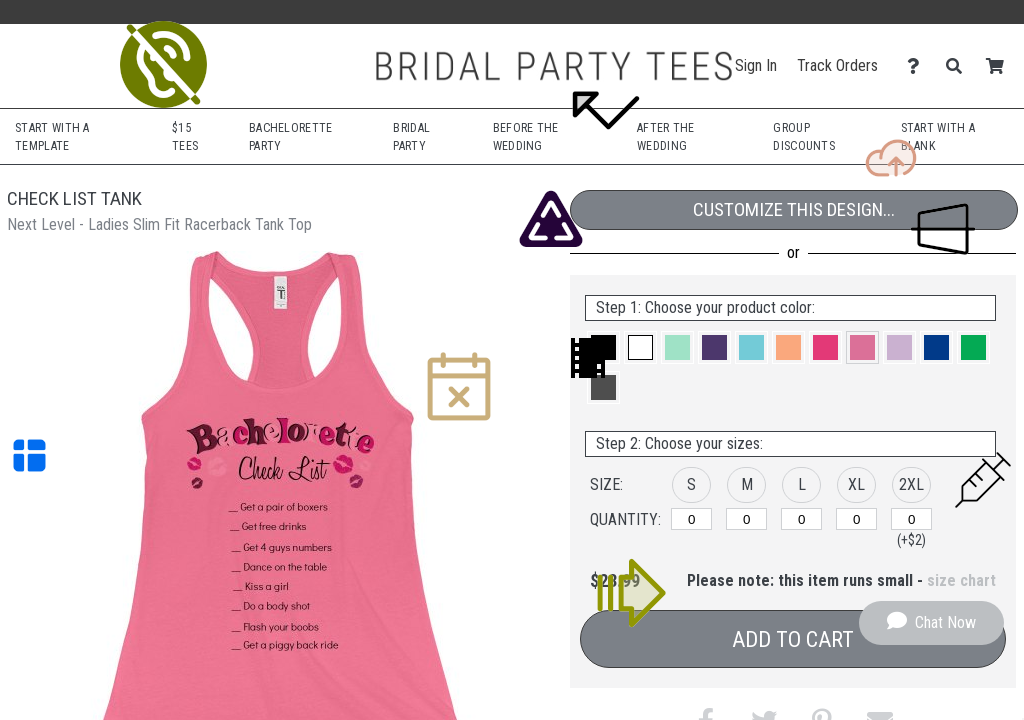  Describe the element at coordinates (551, 220) in the screenshot. I see `indicates a recycling or reuse process` at that location.